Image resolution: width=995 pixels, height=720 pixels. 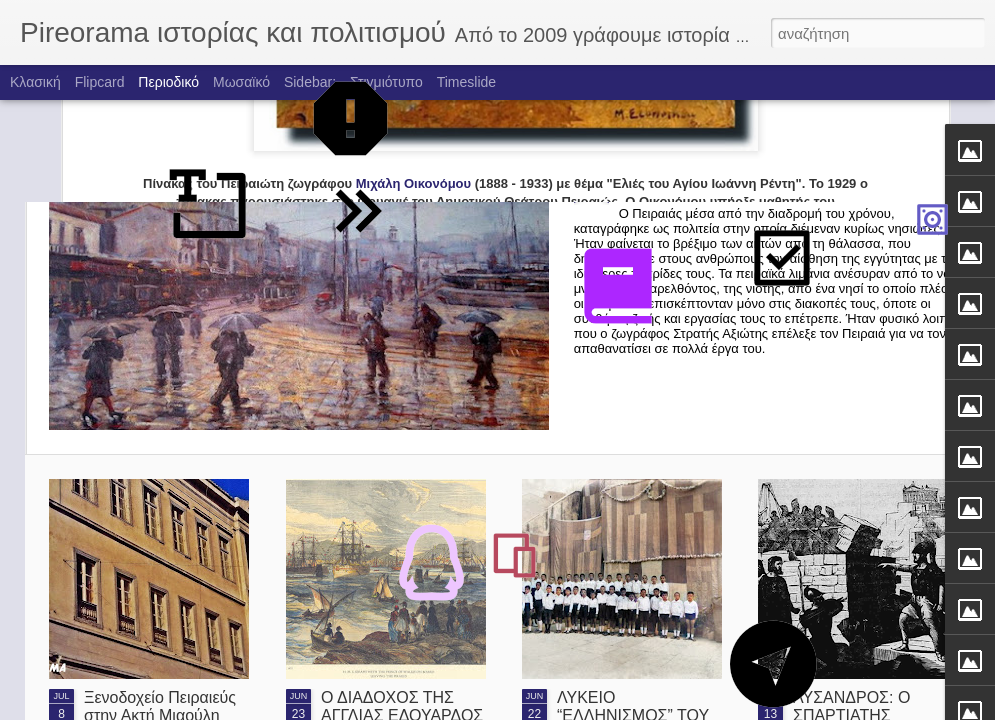 What do you see at coordinates (618, 286) in the screenshot?
I see `open a book or reading app` at bounding box center [618, 286].